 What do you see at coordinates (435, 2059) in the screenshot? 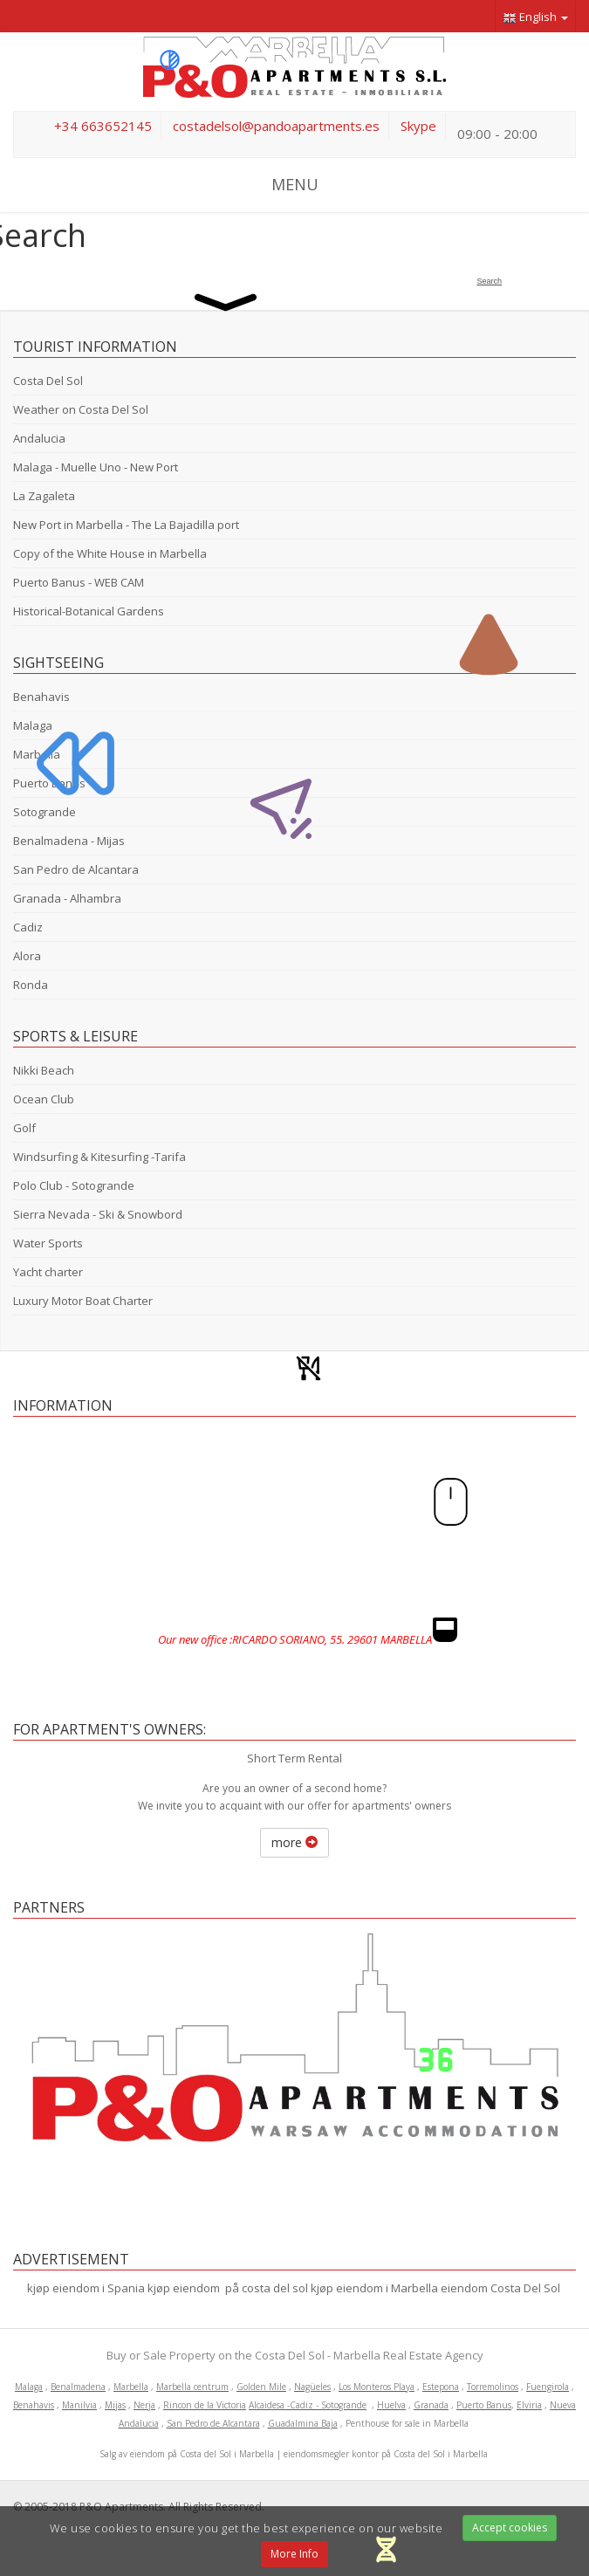
I see `indicates item number 36 in a list or sequence` at bounding box center [435, 2059].